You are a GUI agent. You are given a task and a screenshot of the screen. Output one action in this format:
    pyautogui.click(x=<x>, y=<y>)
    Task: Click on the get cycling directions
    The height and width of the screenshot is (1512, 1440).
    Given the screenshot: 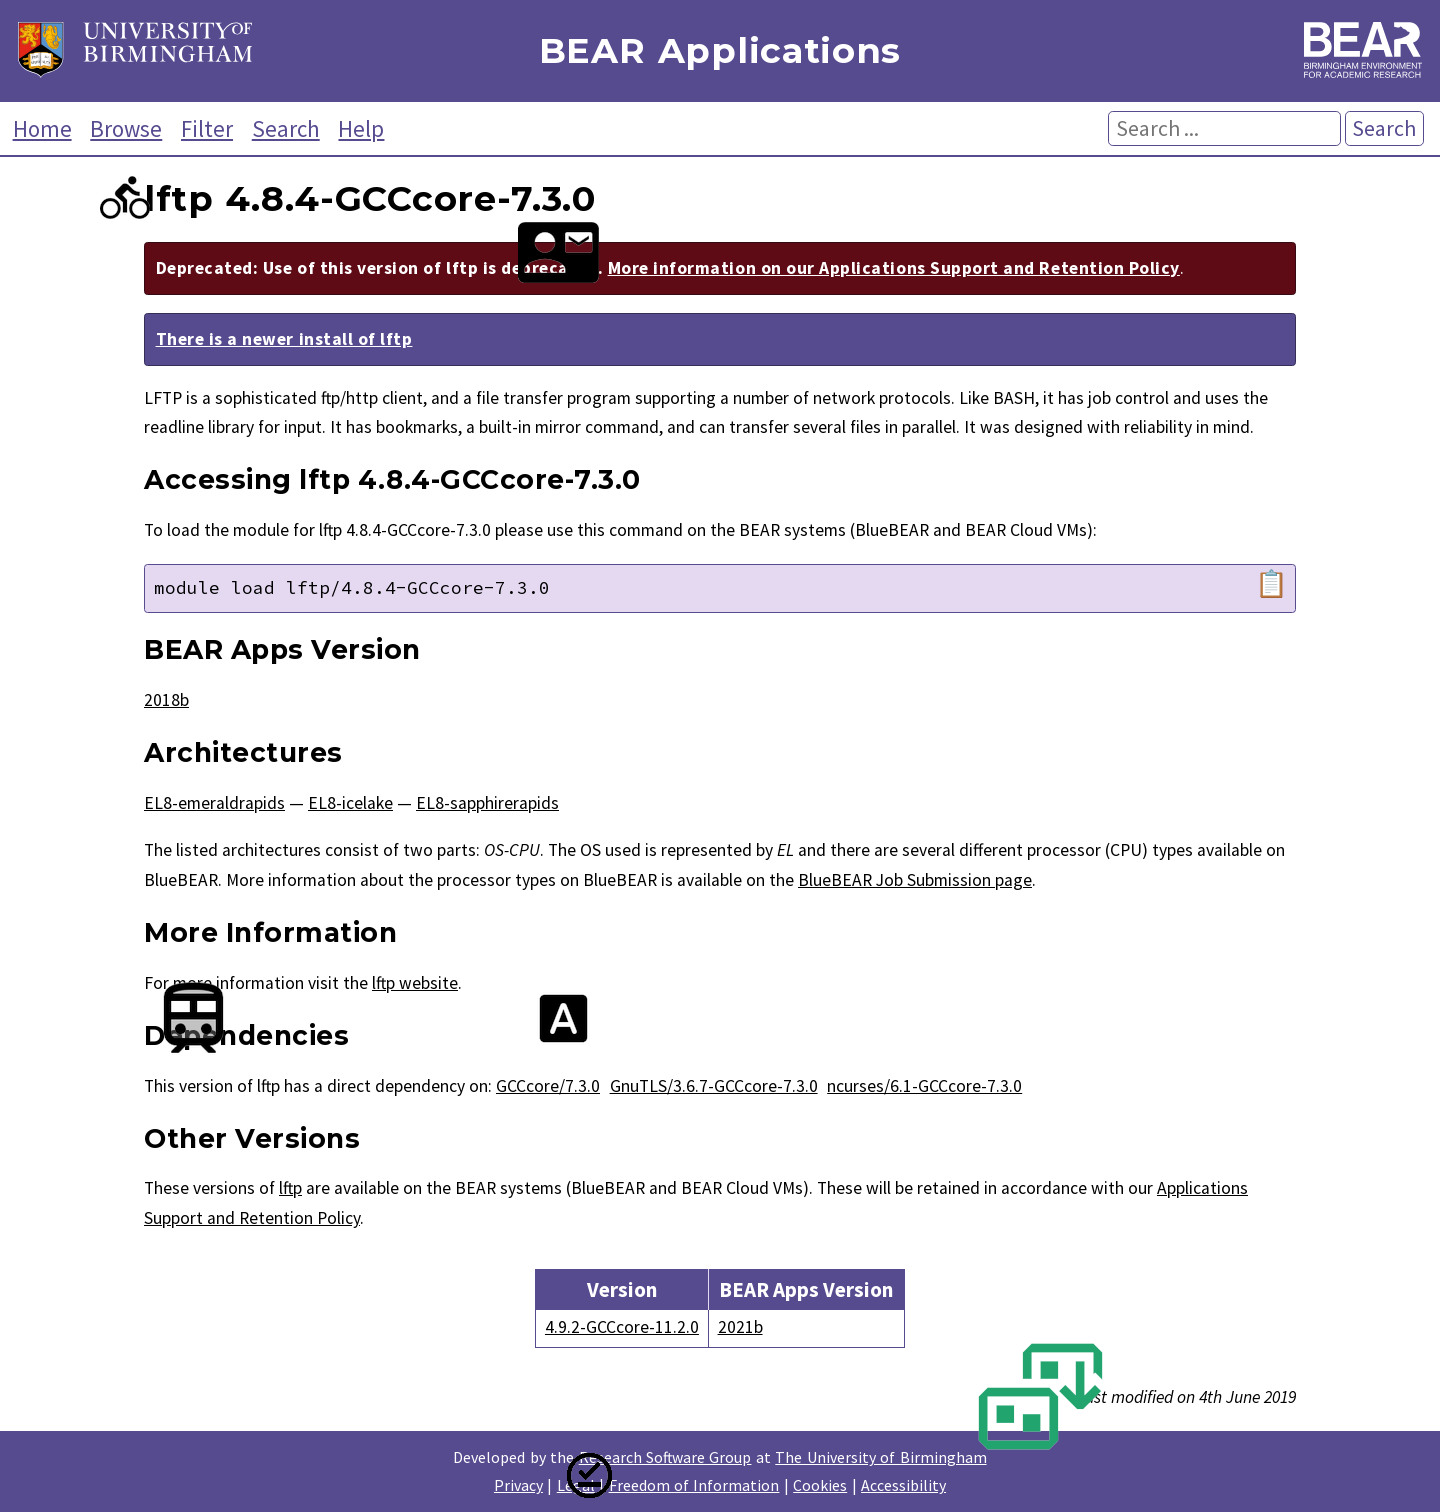 What is the action you would take?
    pyautogui.click(x=125, y=198)
    